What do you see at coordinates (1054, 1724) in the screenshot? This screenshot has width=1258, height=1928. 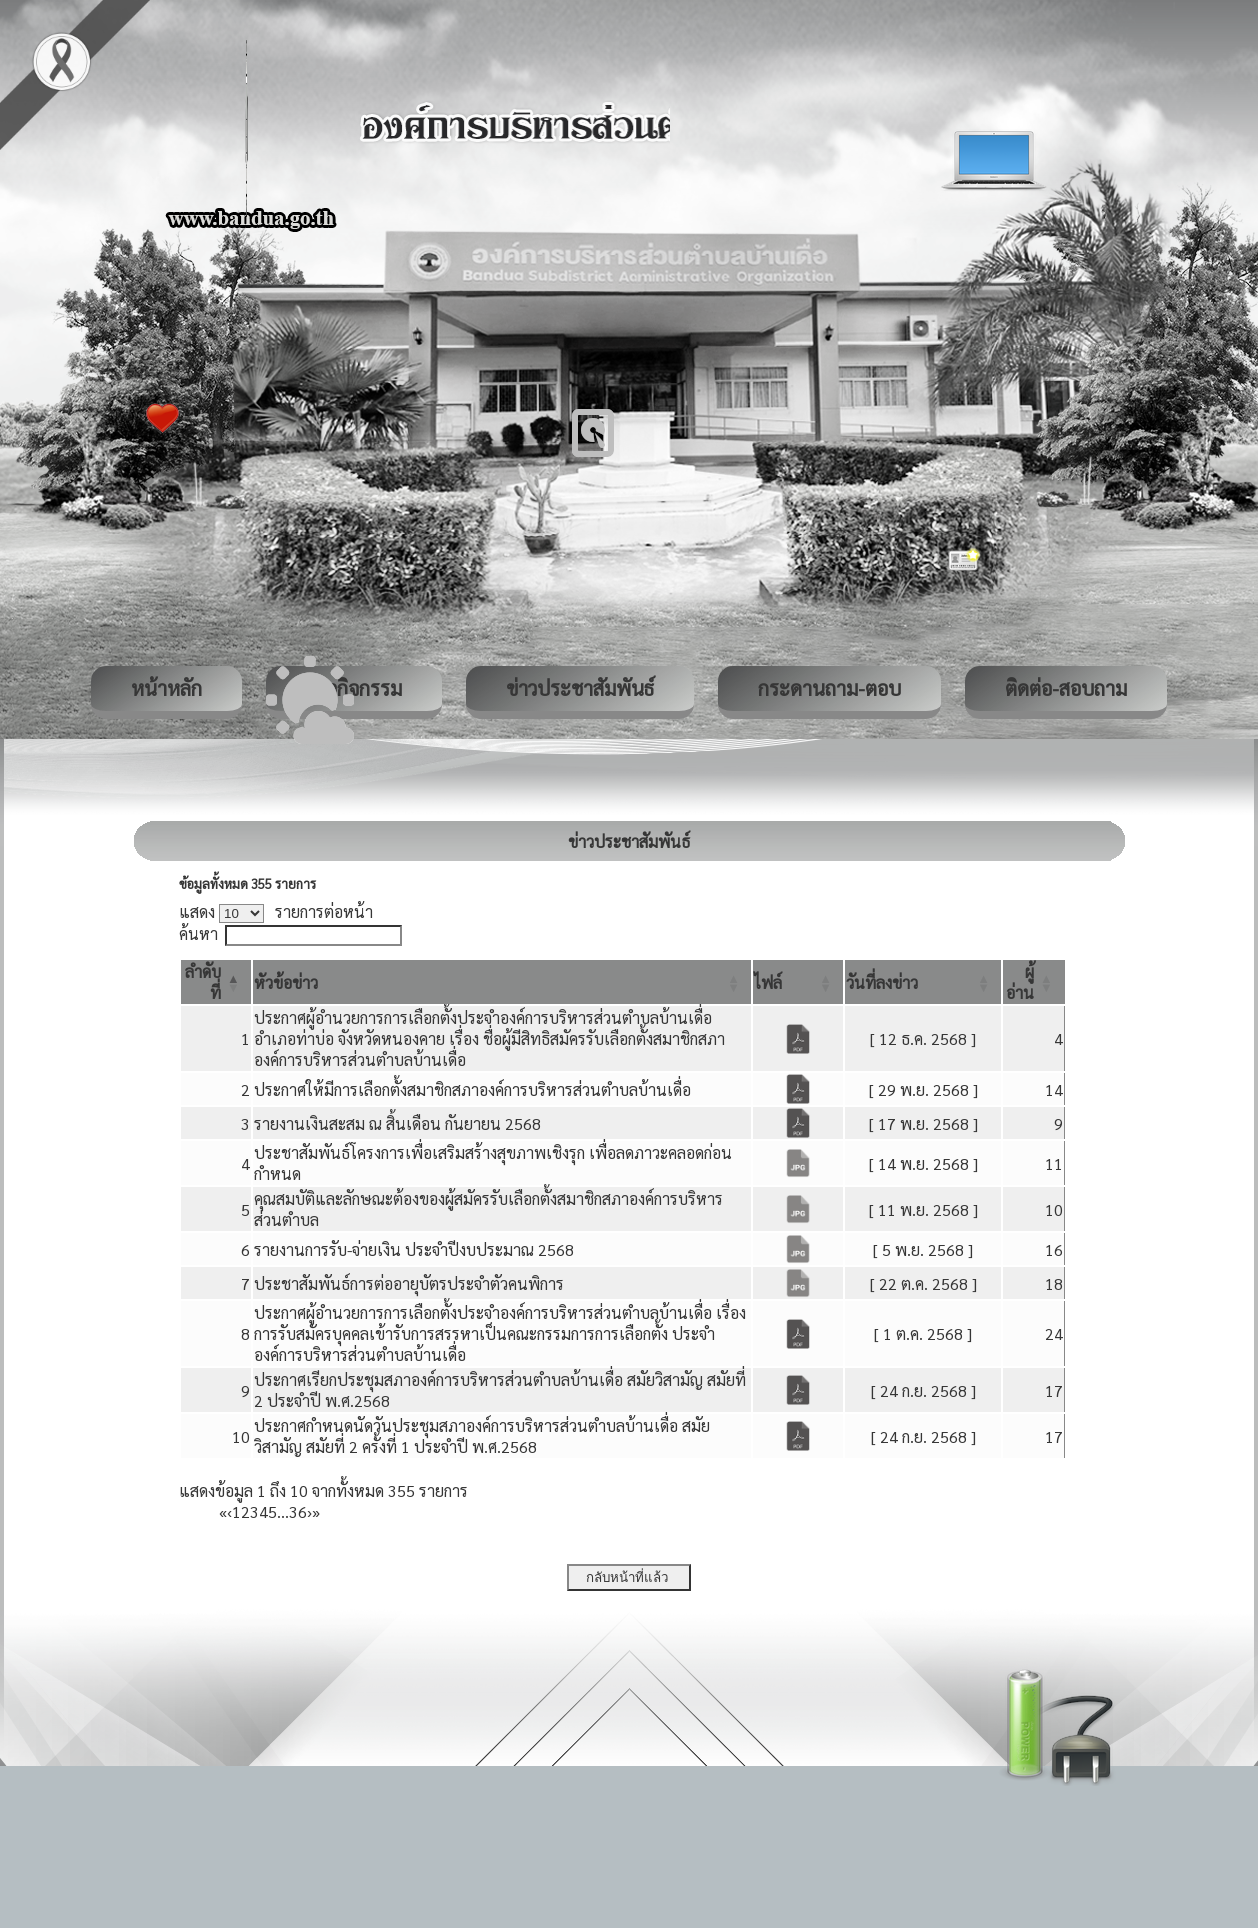 I see `battery fully charged and connected to power` at bounding box center [1054, 1724].